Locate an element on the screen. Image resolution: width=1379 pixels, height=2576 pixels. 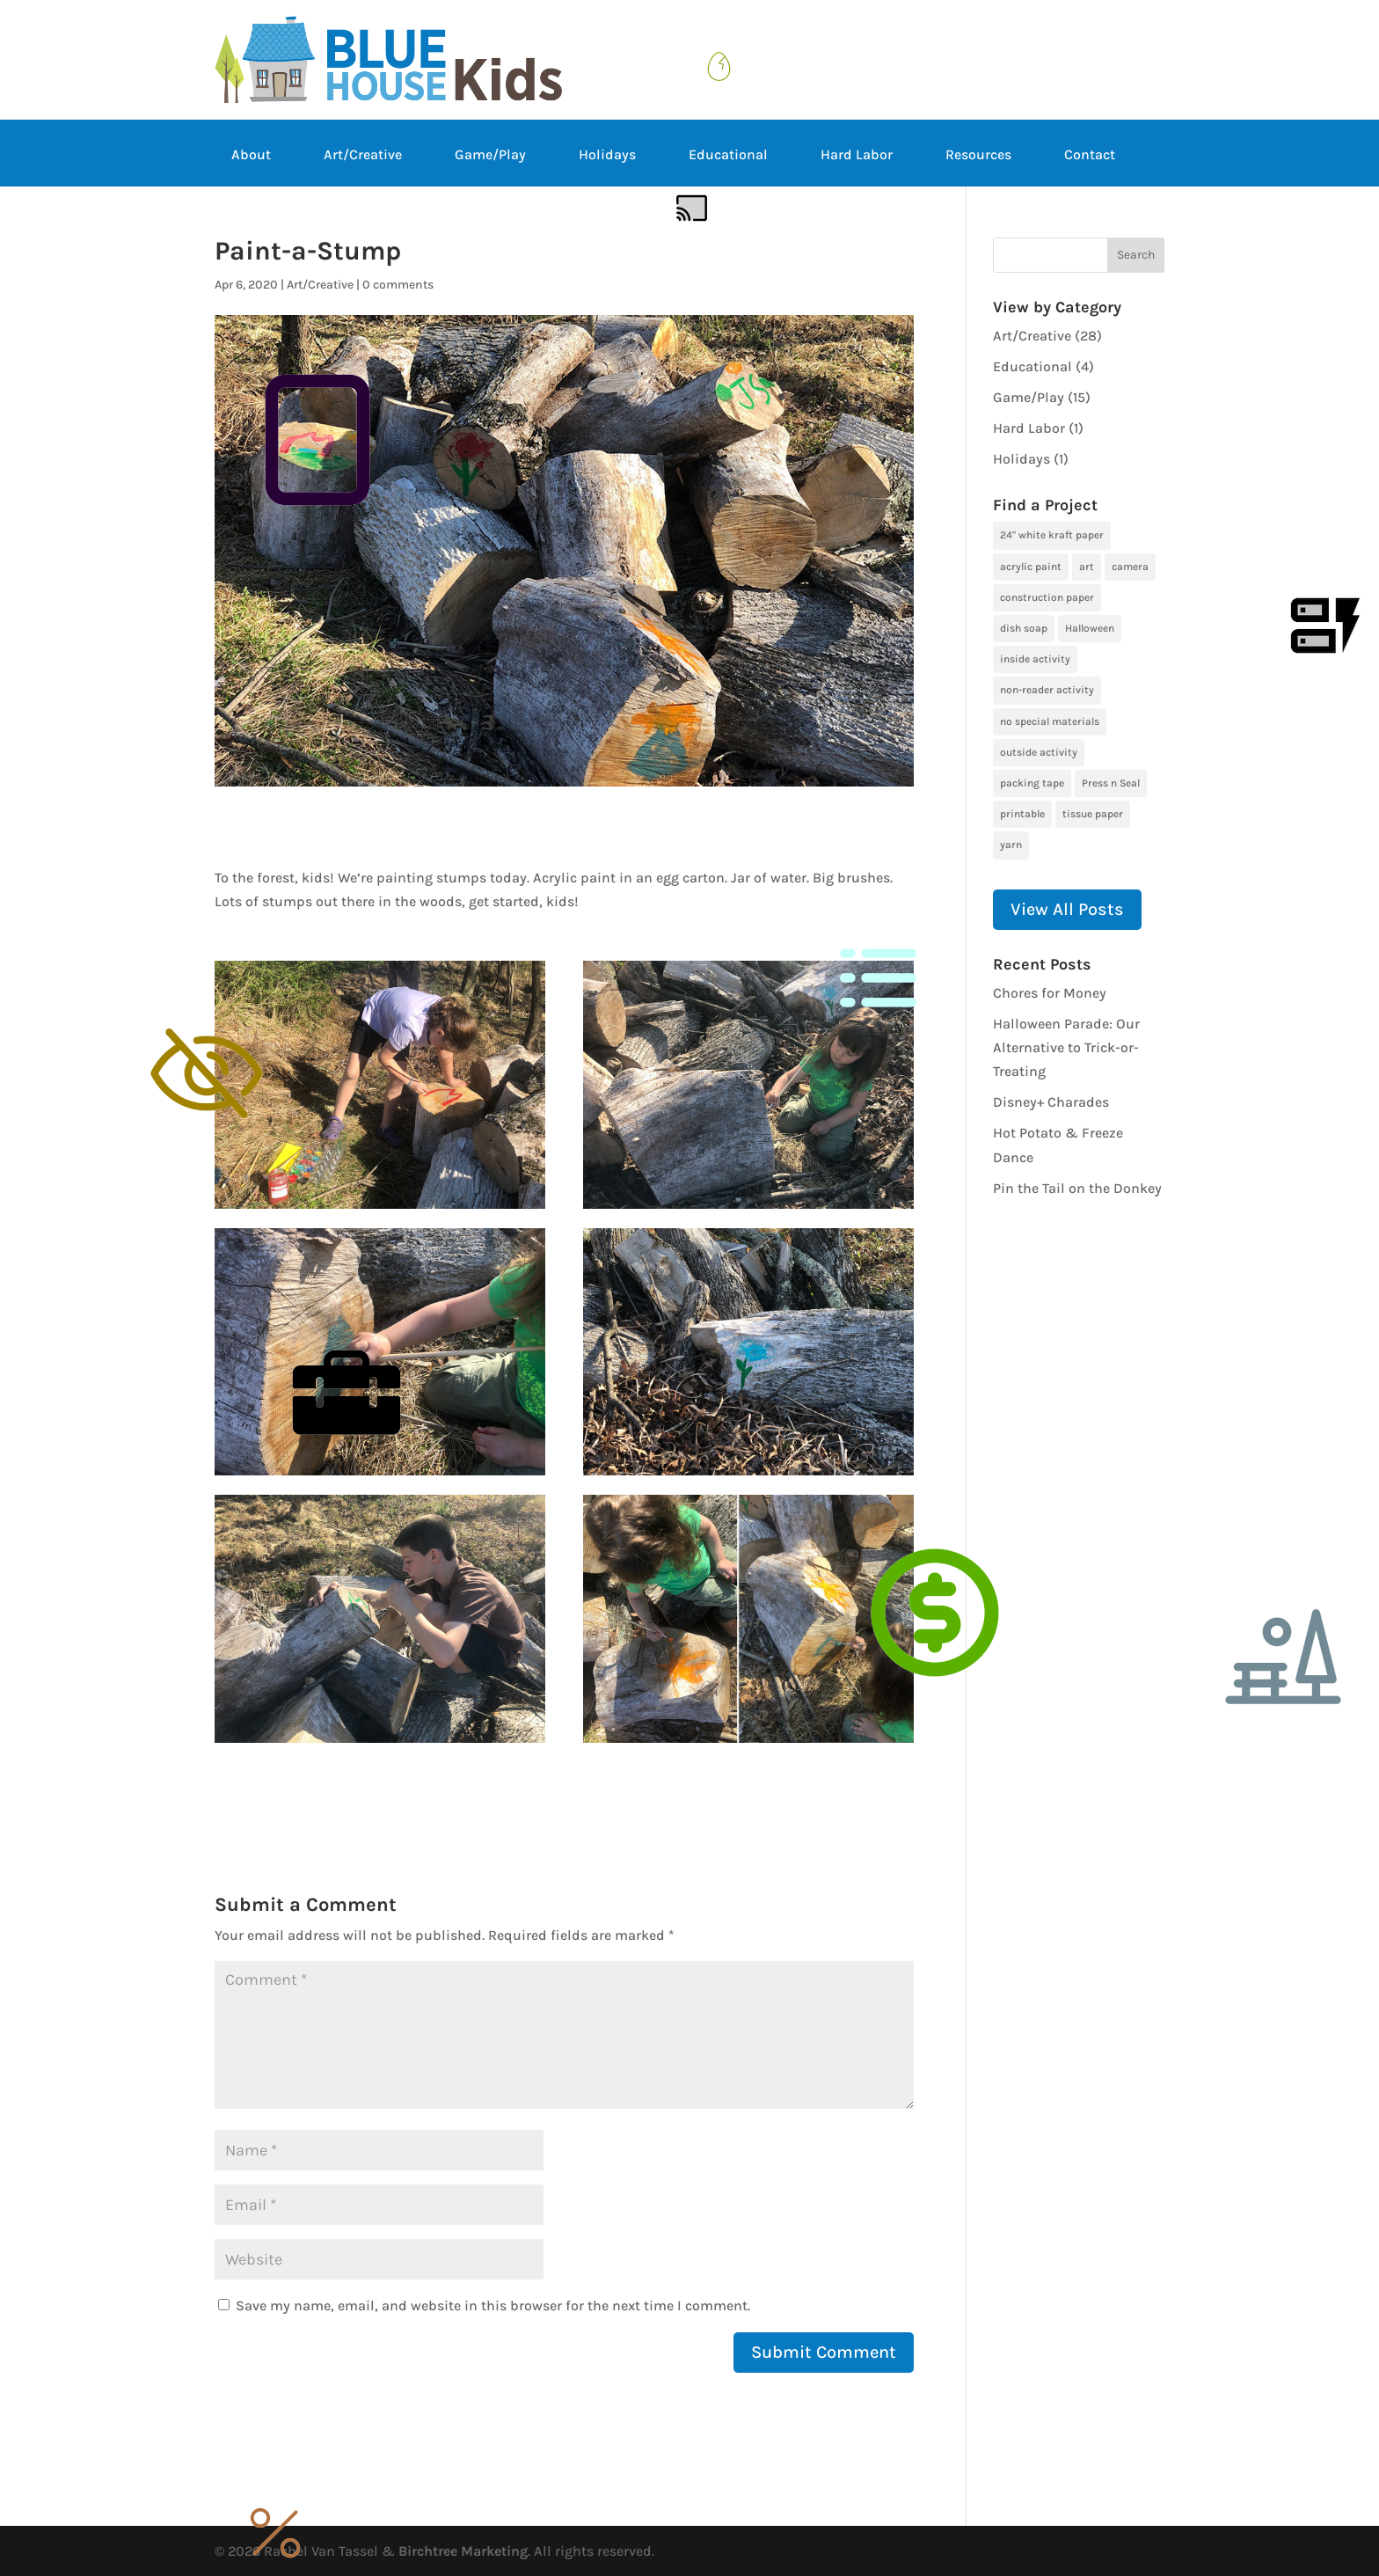
access dynamic form builder is located at coordinates (1325, 626).